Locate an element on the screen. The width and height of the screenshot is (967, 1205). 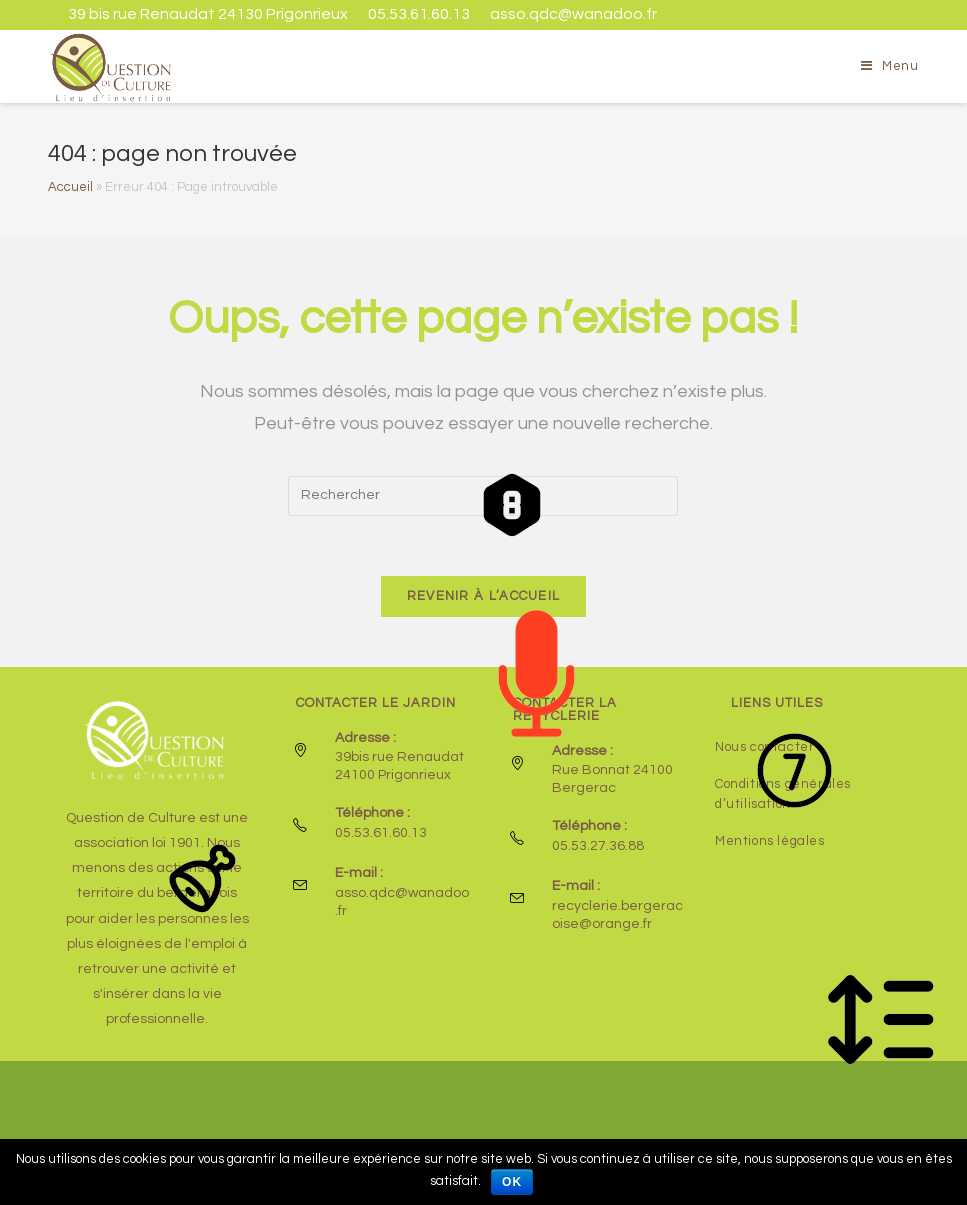
indicates step 8 in a multi-step process is located at coordinates (512, 505).